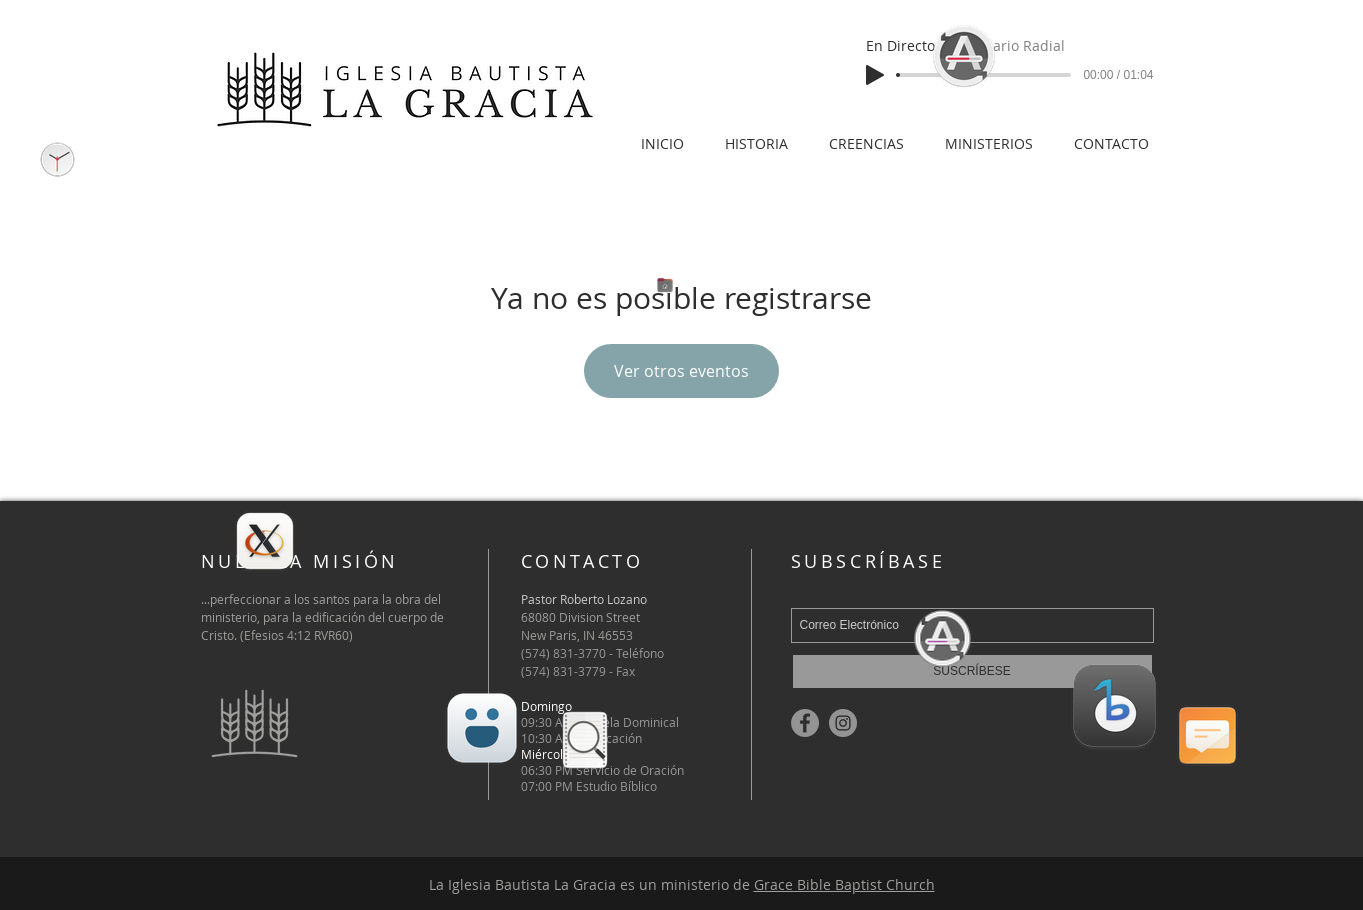  What do you see at coordinates (964, 56) in the screenshot?
I see `check for available software updates` at bounding box center [964, 56].